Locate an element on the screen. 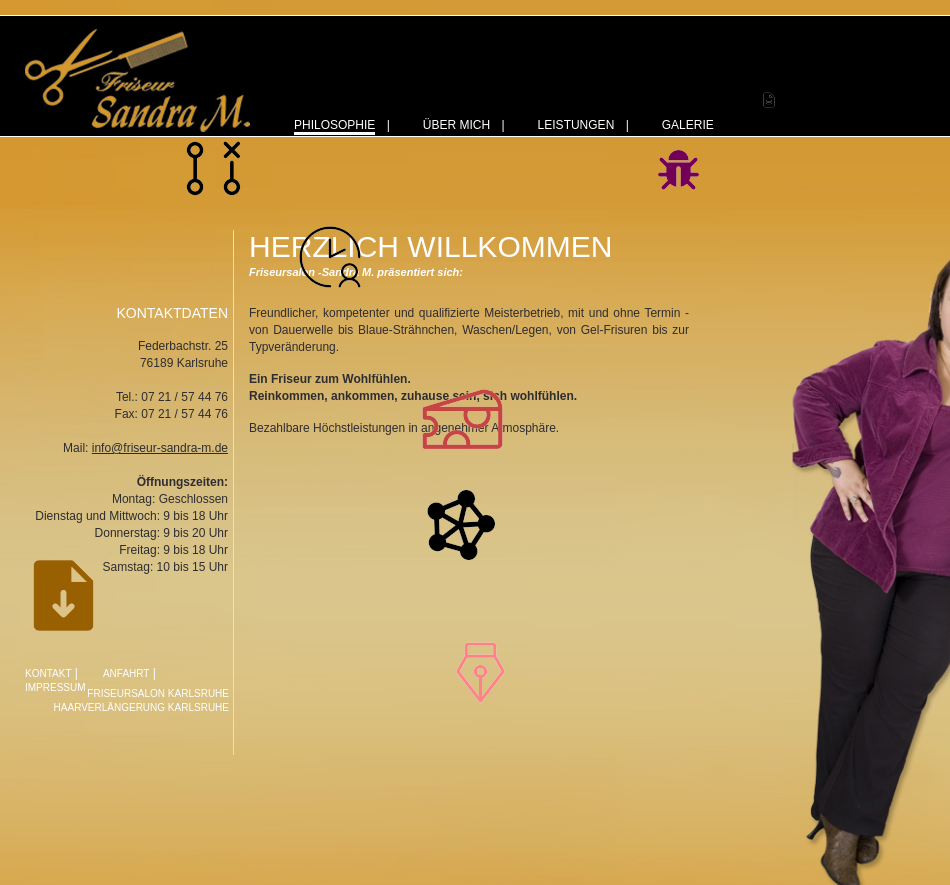  view user's time or availability status is located at coordinates (330, 257).